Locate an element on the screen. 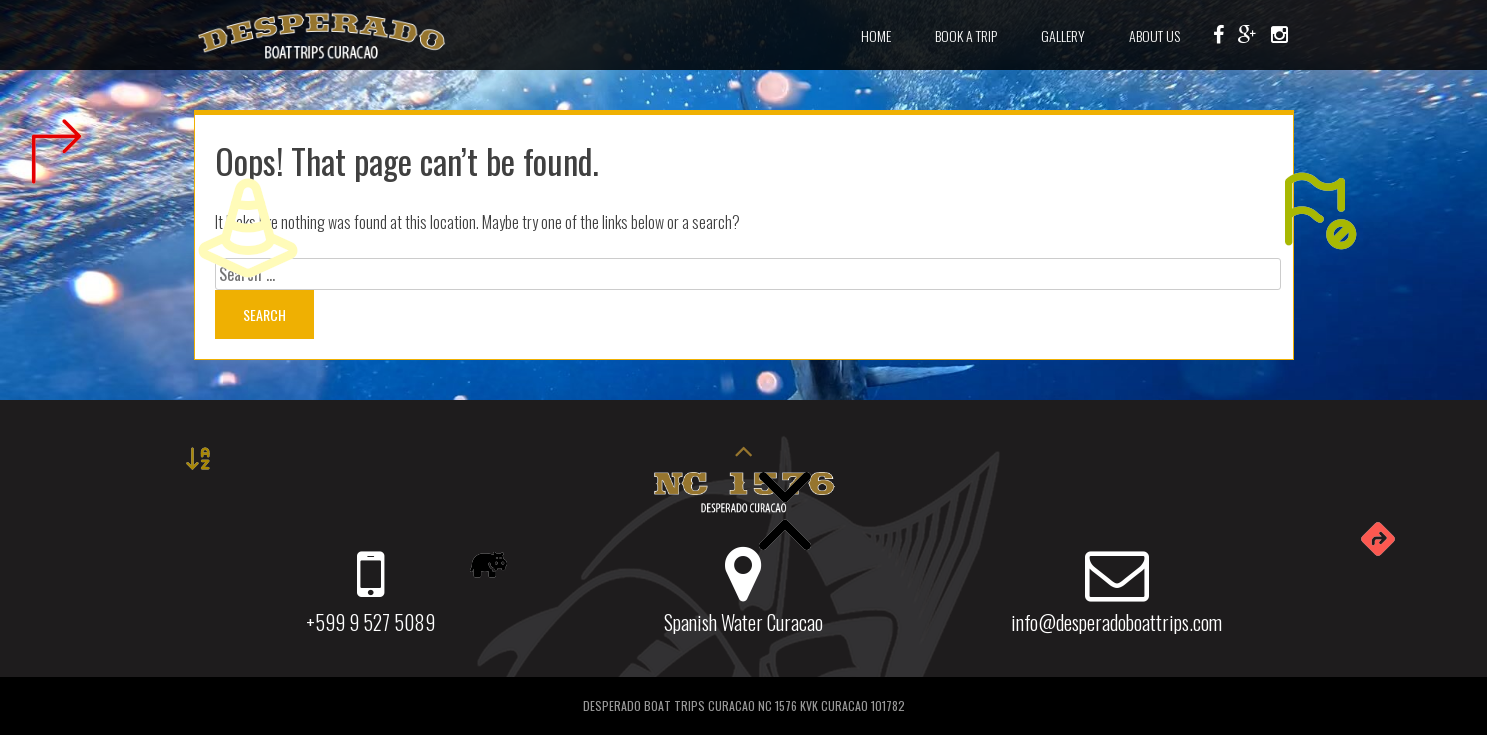  collapse expanded content is located at coordinates (785, 511).